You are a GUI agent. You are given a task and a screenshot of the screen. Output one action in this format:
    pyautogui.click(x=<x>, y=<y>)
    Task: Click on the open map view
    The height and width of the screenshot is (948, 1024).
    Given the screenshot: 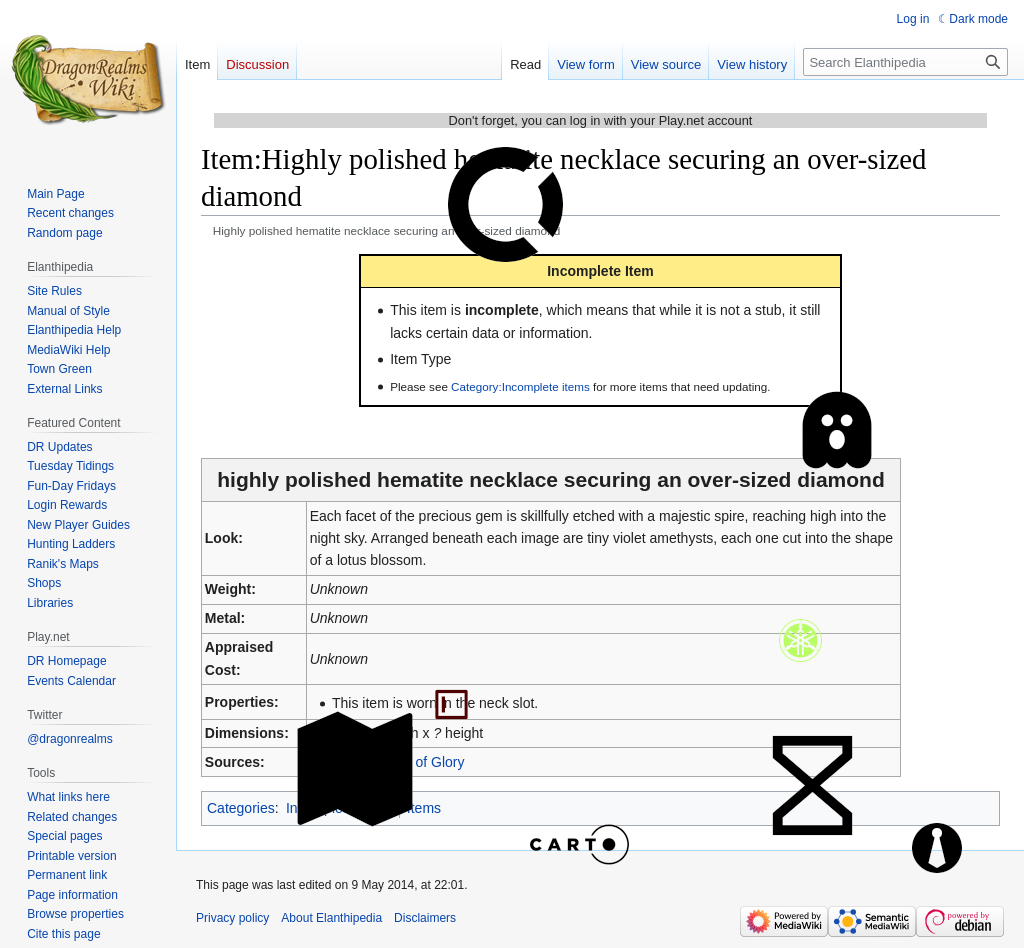 What is the action you would take?
    pyautogui.click(x=355, y=769)
    